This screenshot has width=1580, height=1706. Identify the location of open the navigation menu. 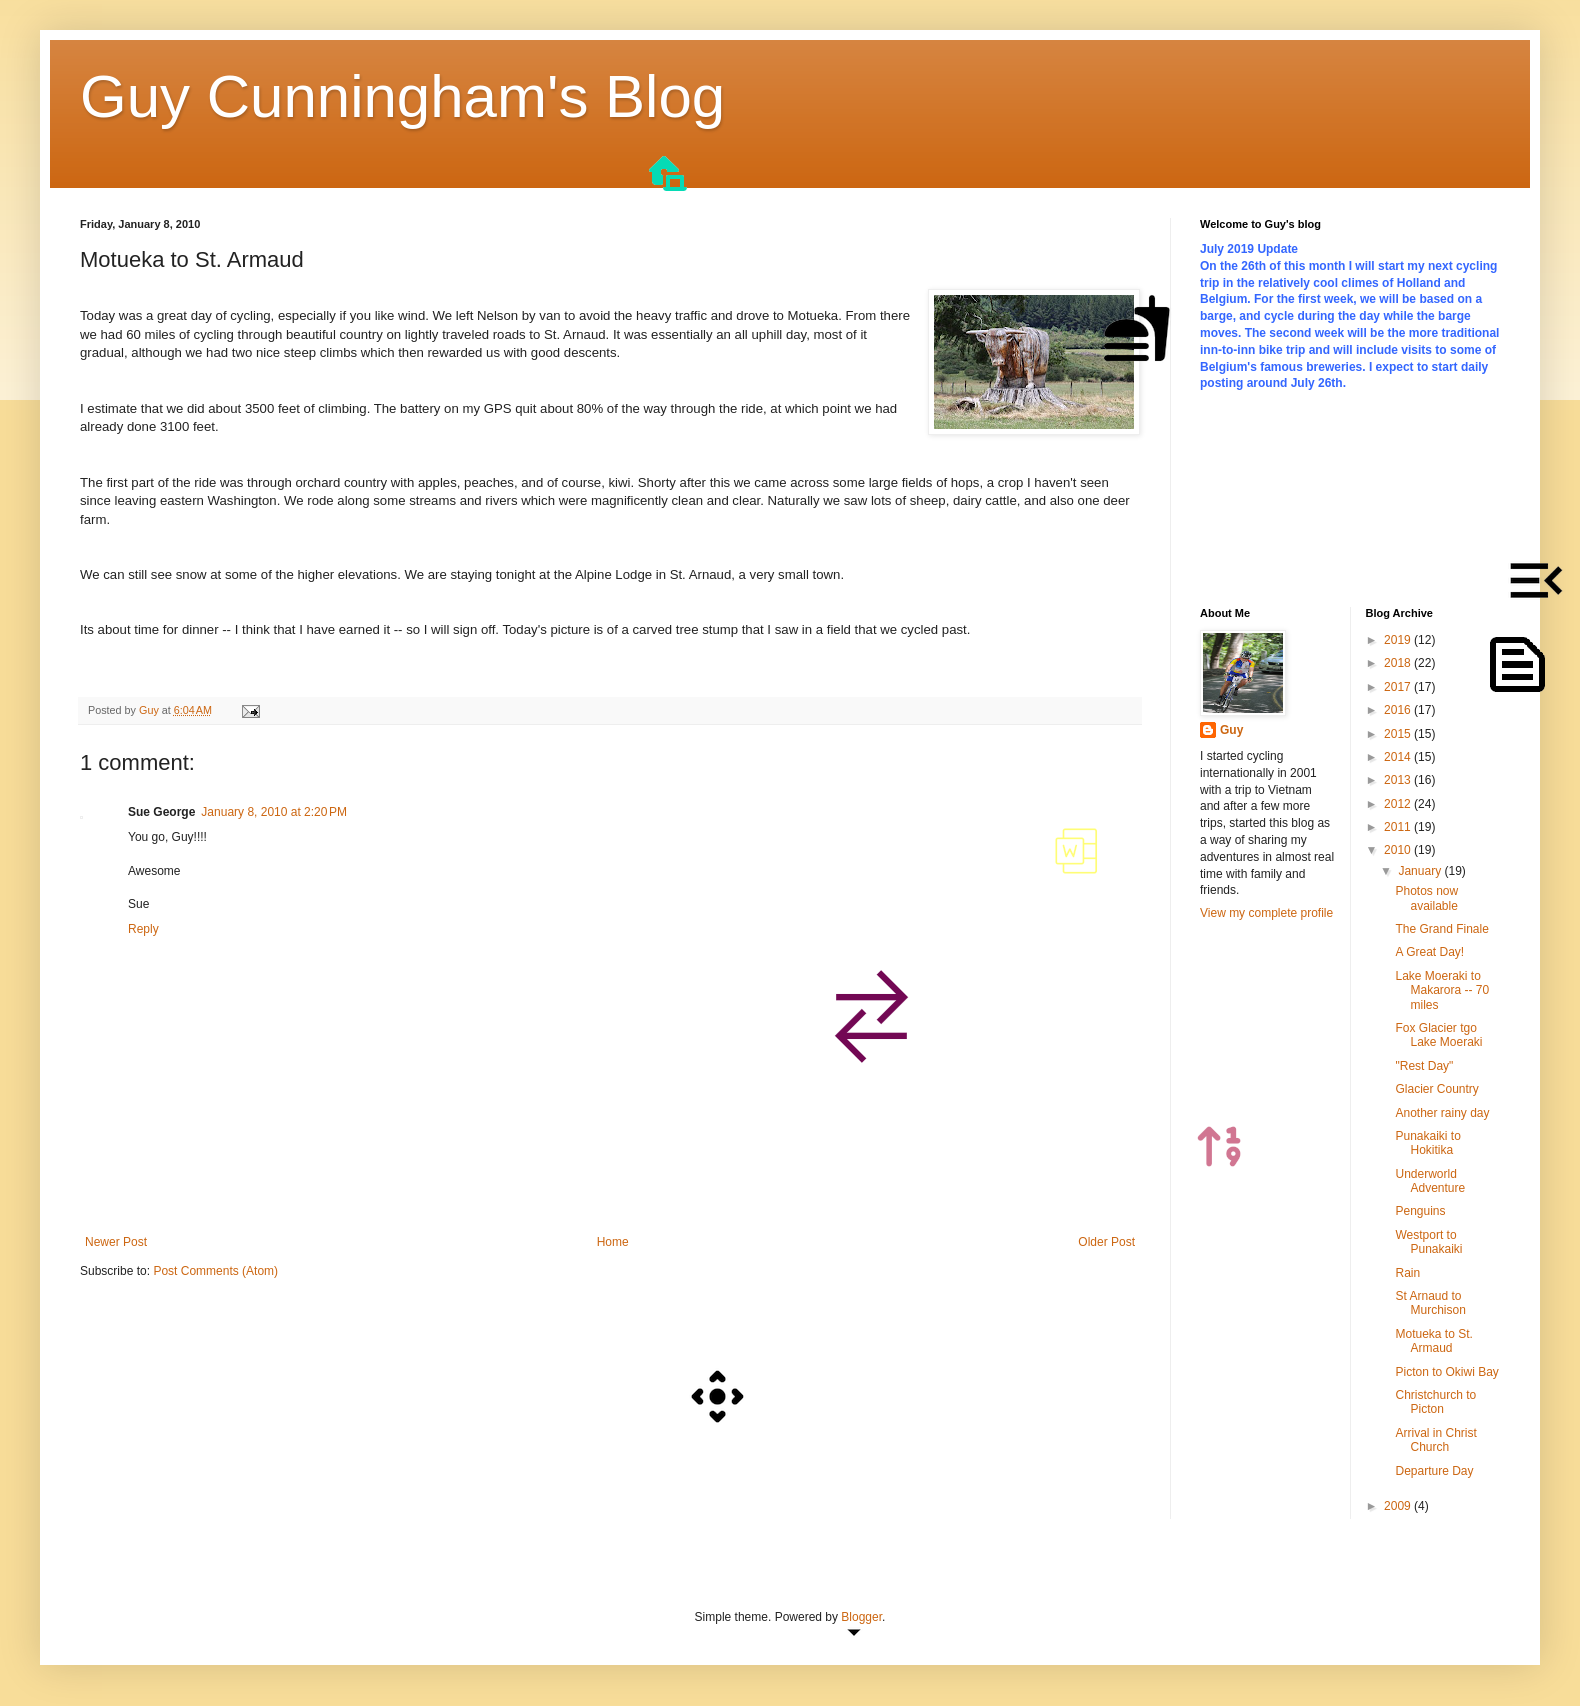
(1536, 580).